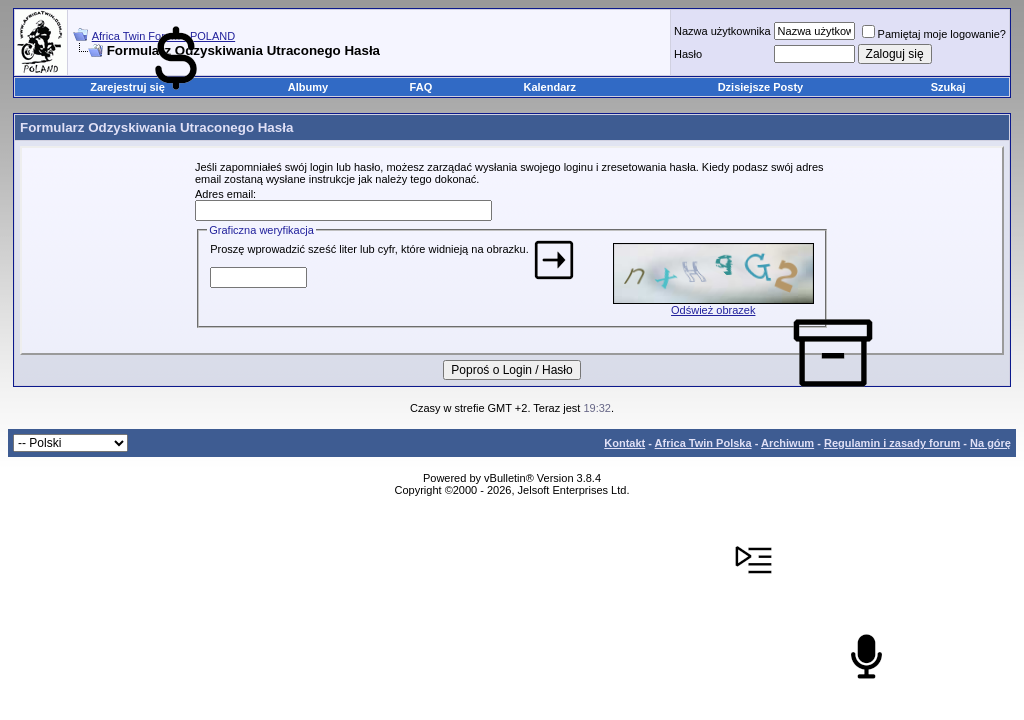  What do you see at coordinates (866, 656) in the screenshot?
I see `tap to start voice recording` at bounding box center [866, 656].